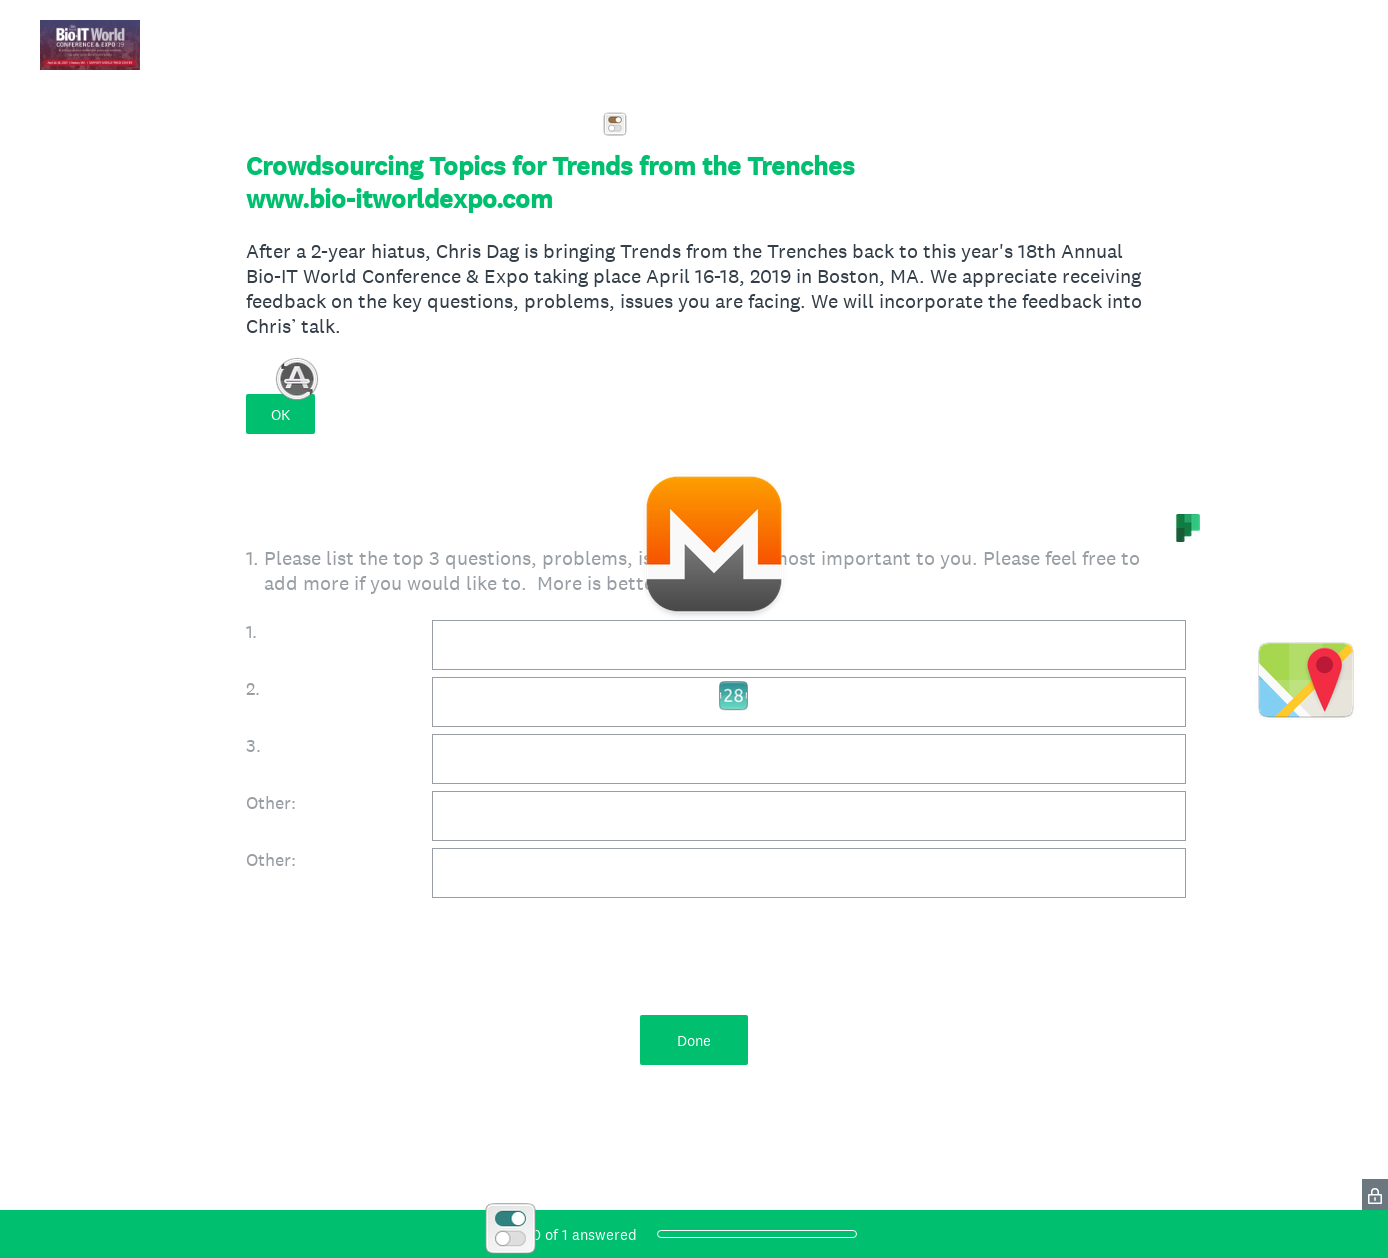 Image resolution: width=1388 pixels, height=1258 pixels. Describe the element at coordinates (1306, 680) in the screenshot. I see `open gnome maps application` at that location.